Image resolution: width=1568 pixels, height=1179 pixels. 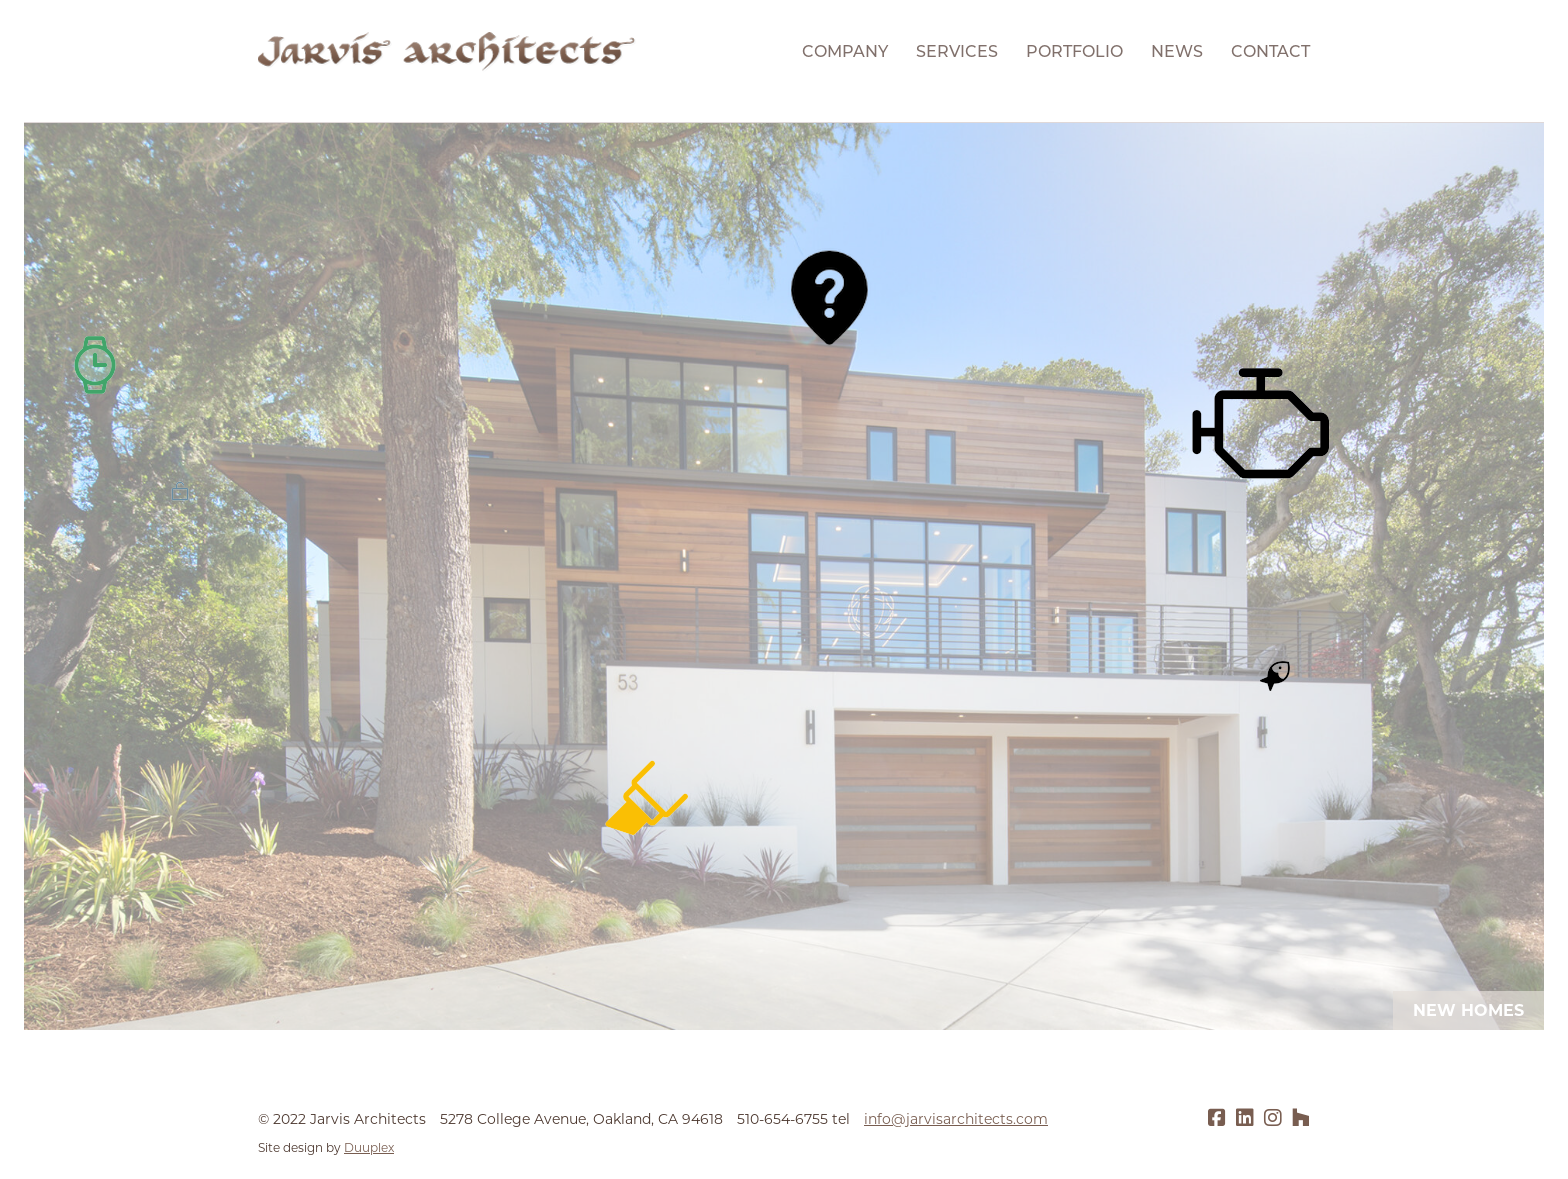 I want to click on highlight or mark selected text, so click(x=644, y=802).